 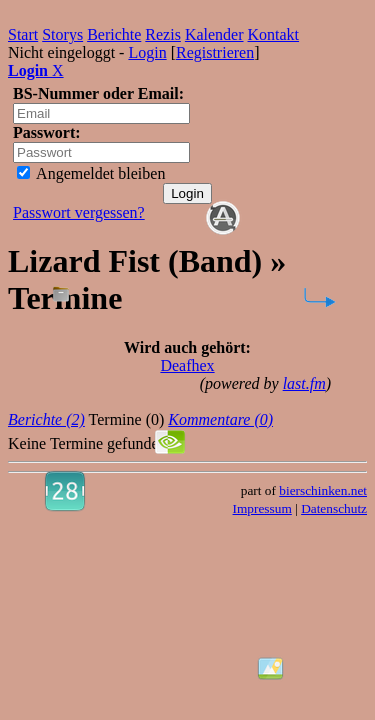 What do you see at coordinates (61, 294) in the screenshot?
I see `open the file manager application` at bounding box center [61, 294].